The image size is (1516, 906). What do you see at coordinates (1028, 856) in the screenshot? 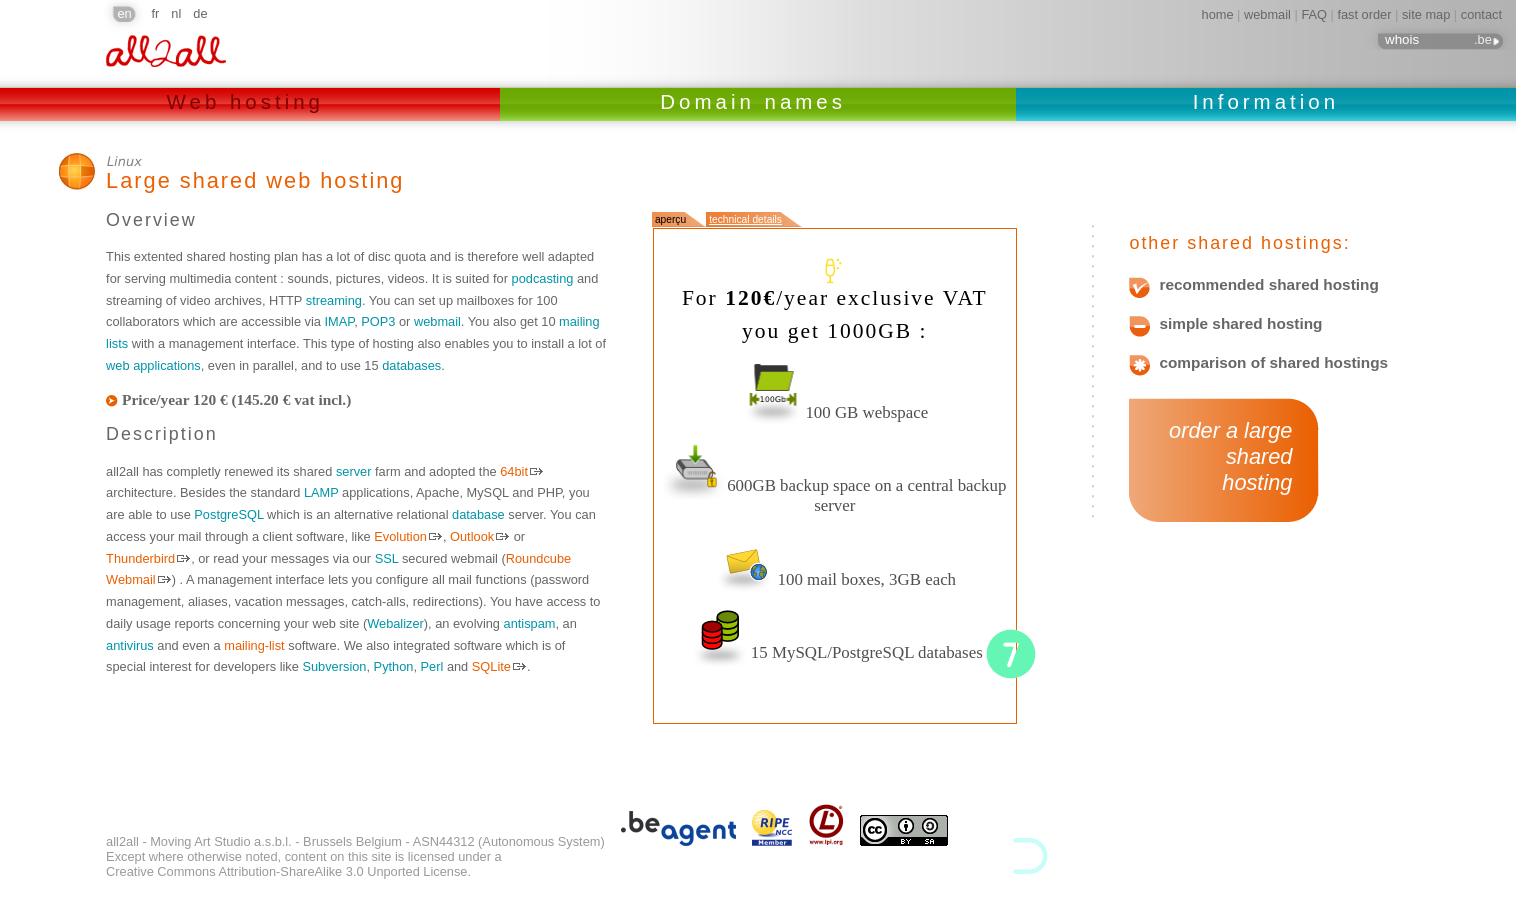
I see `indicates a proper superset relationship in mathematical notation` at bounding box center [1028, 856].